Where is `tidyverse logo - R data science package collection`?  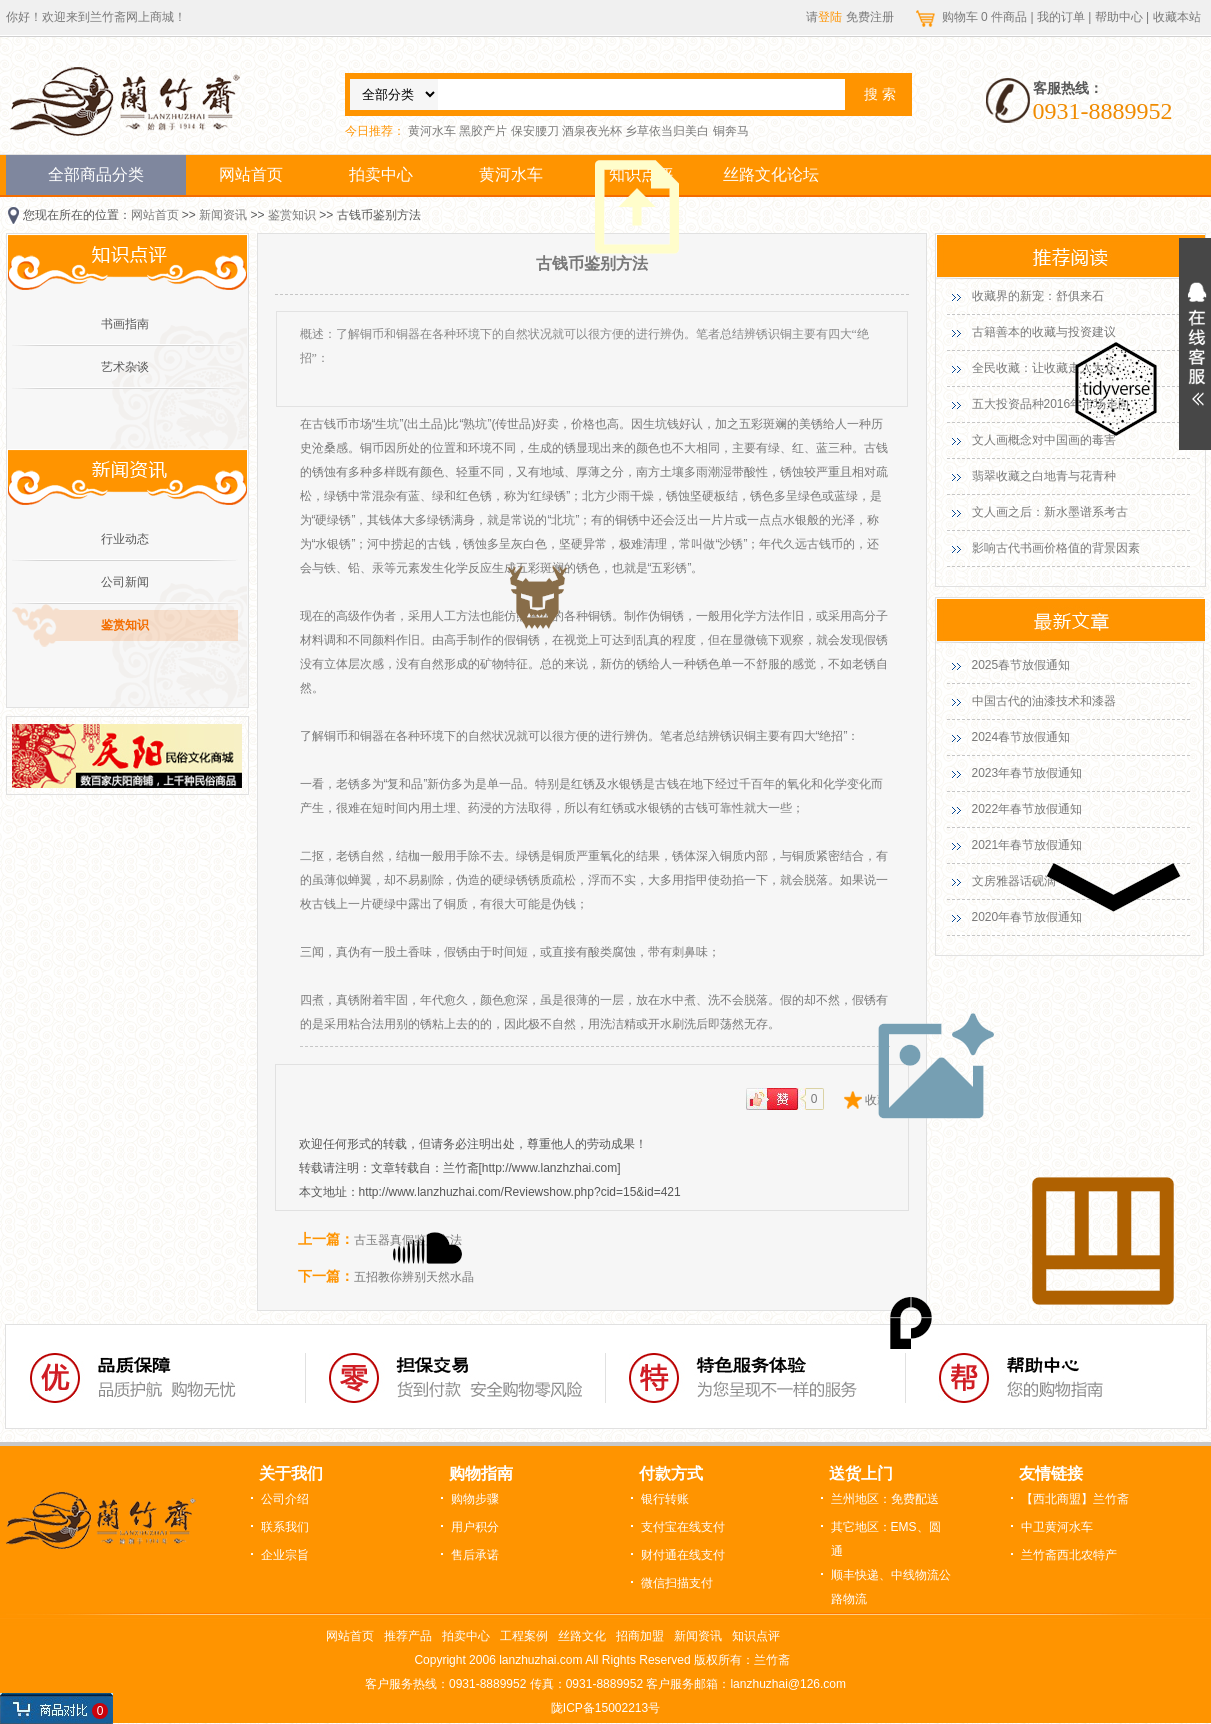 tidyverse logo - R data science package collection is located at coordinates (1116, 389).